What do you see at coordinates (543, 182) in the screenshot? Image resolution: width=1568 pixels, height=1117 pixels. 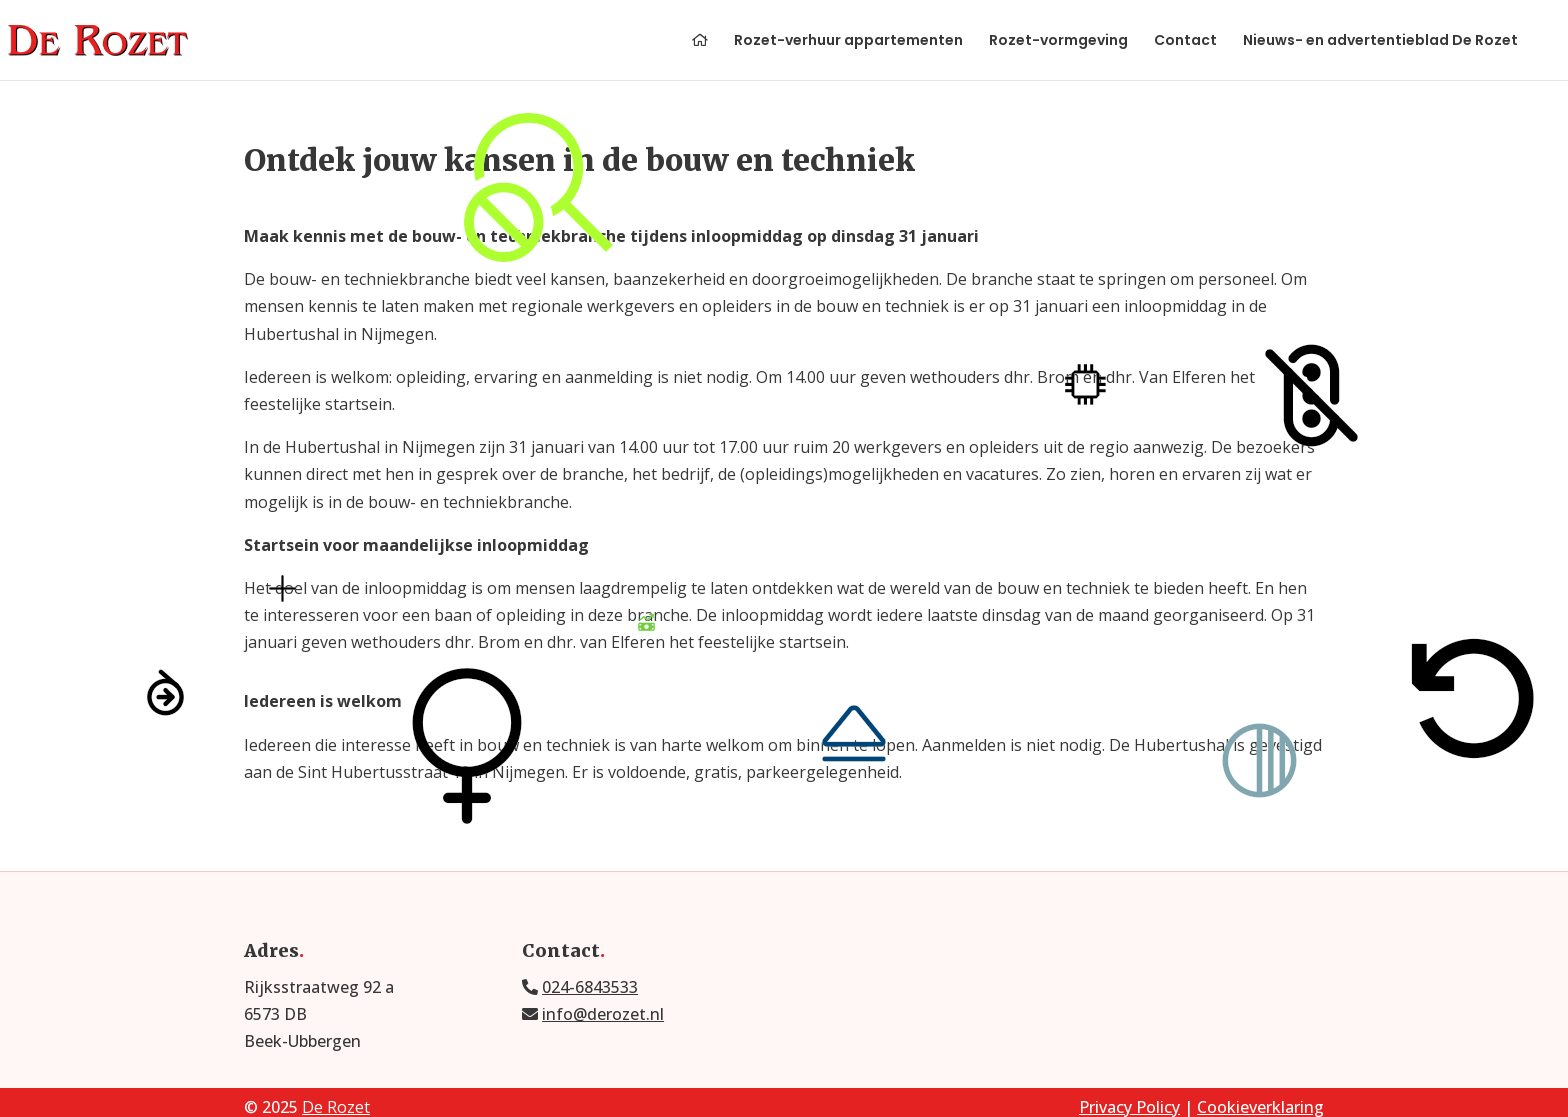 I see `stop or cancel the current search` at bounding box center [543, 182].